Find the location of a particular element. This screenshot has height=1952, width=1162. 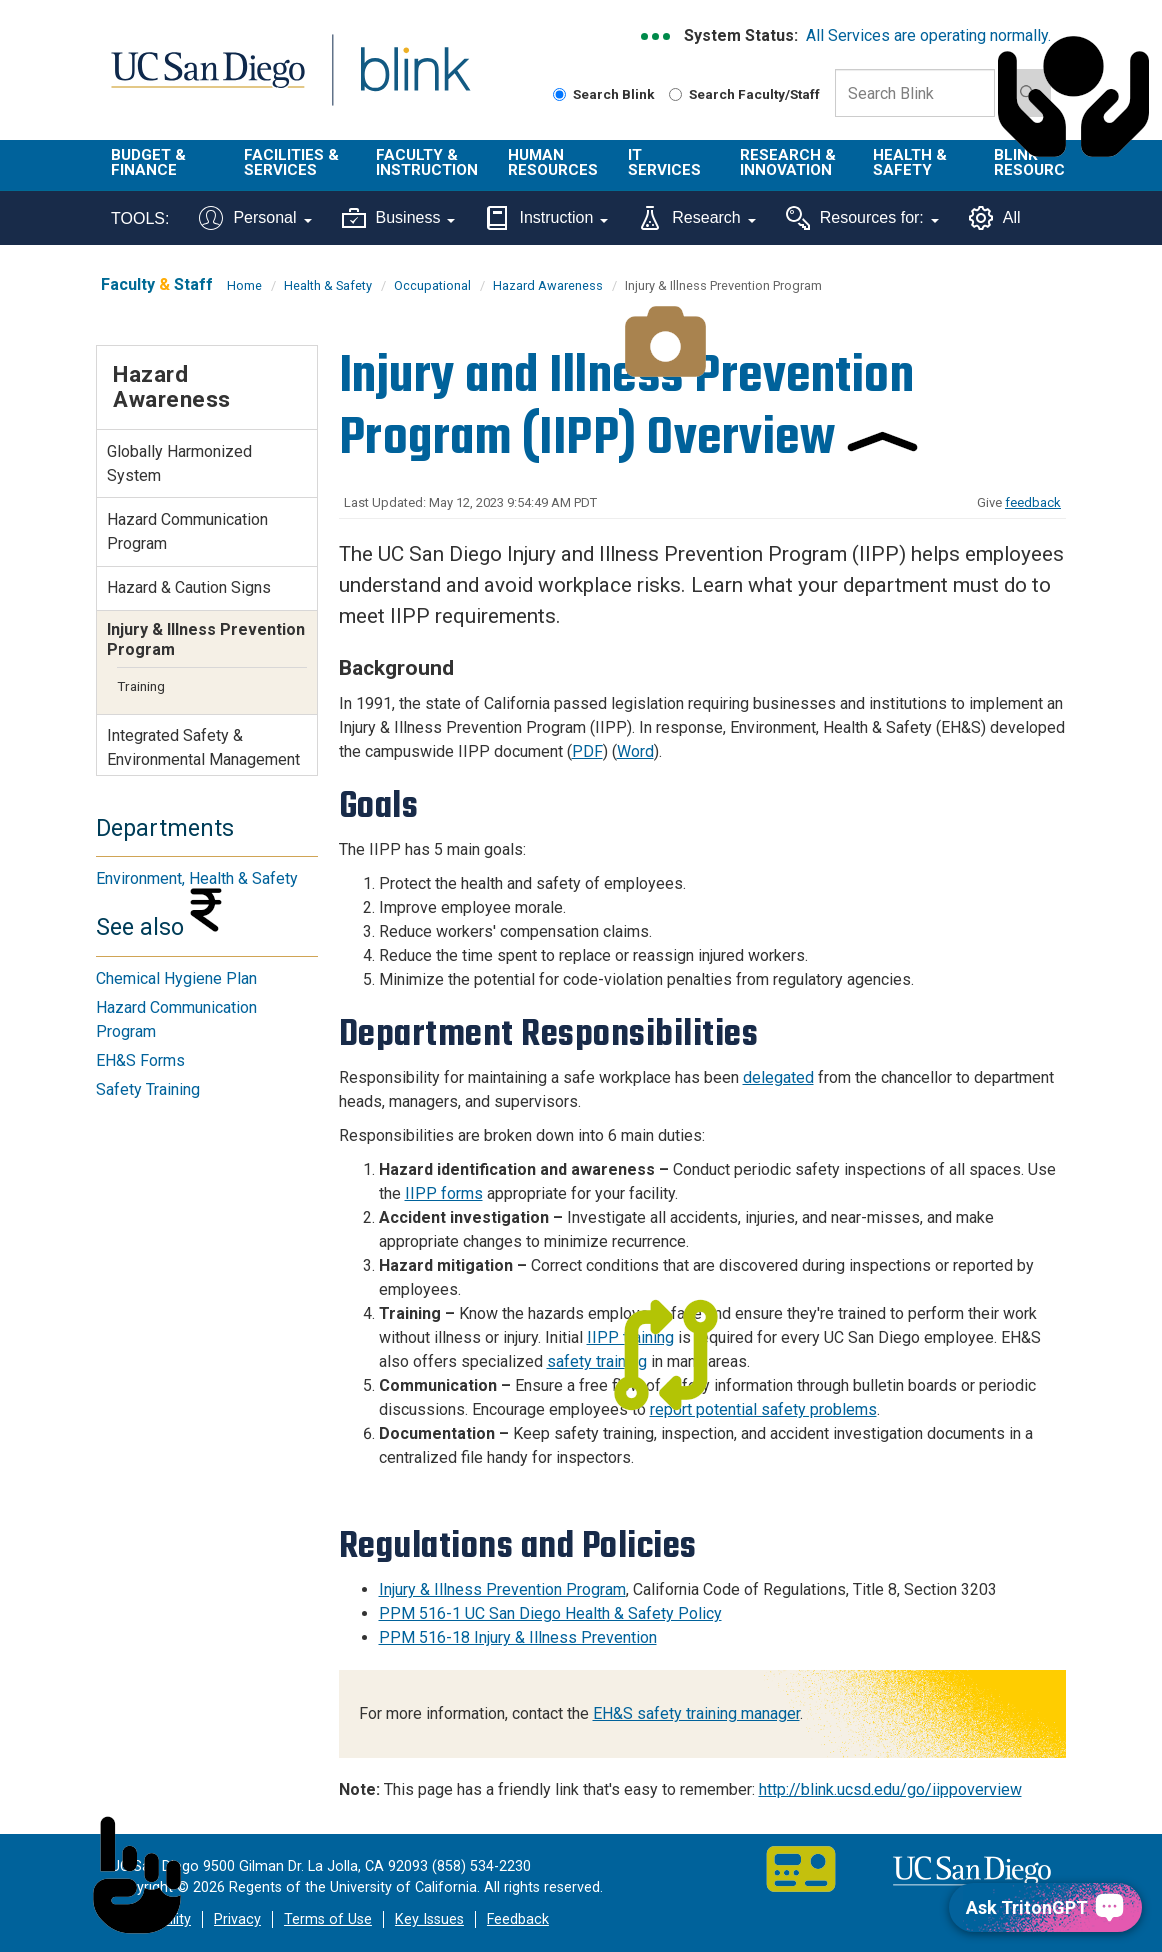

view price in indian rupees is located at coordinates (206, 910).